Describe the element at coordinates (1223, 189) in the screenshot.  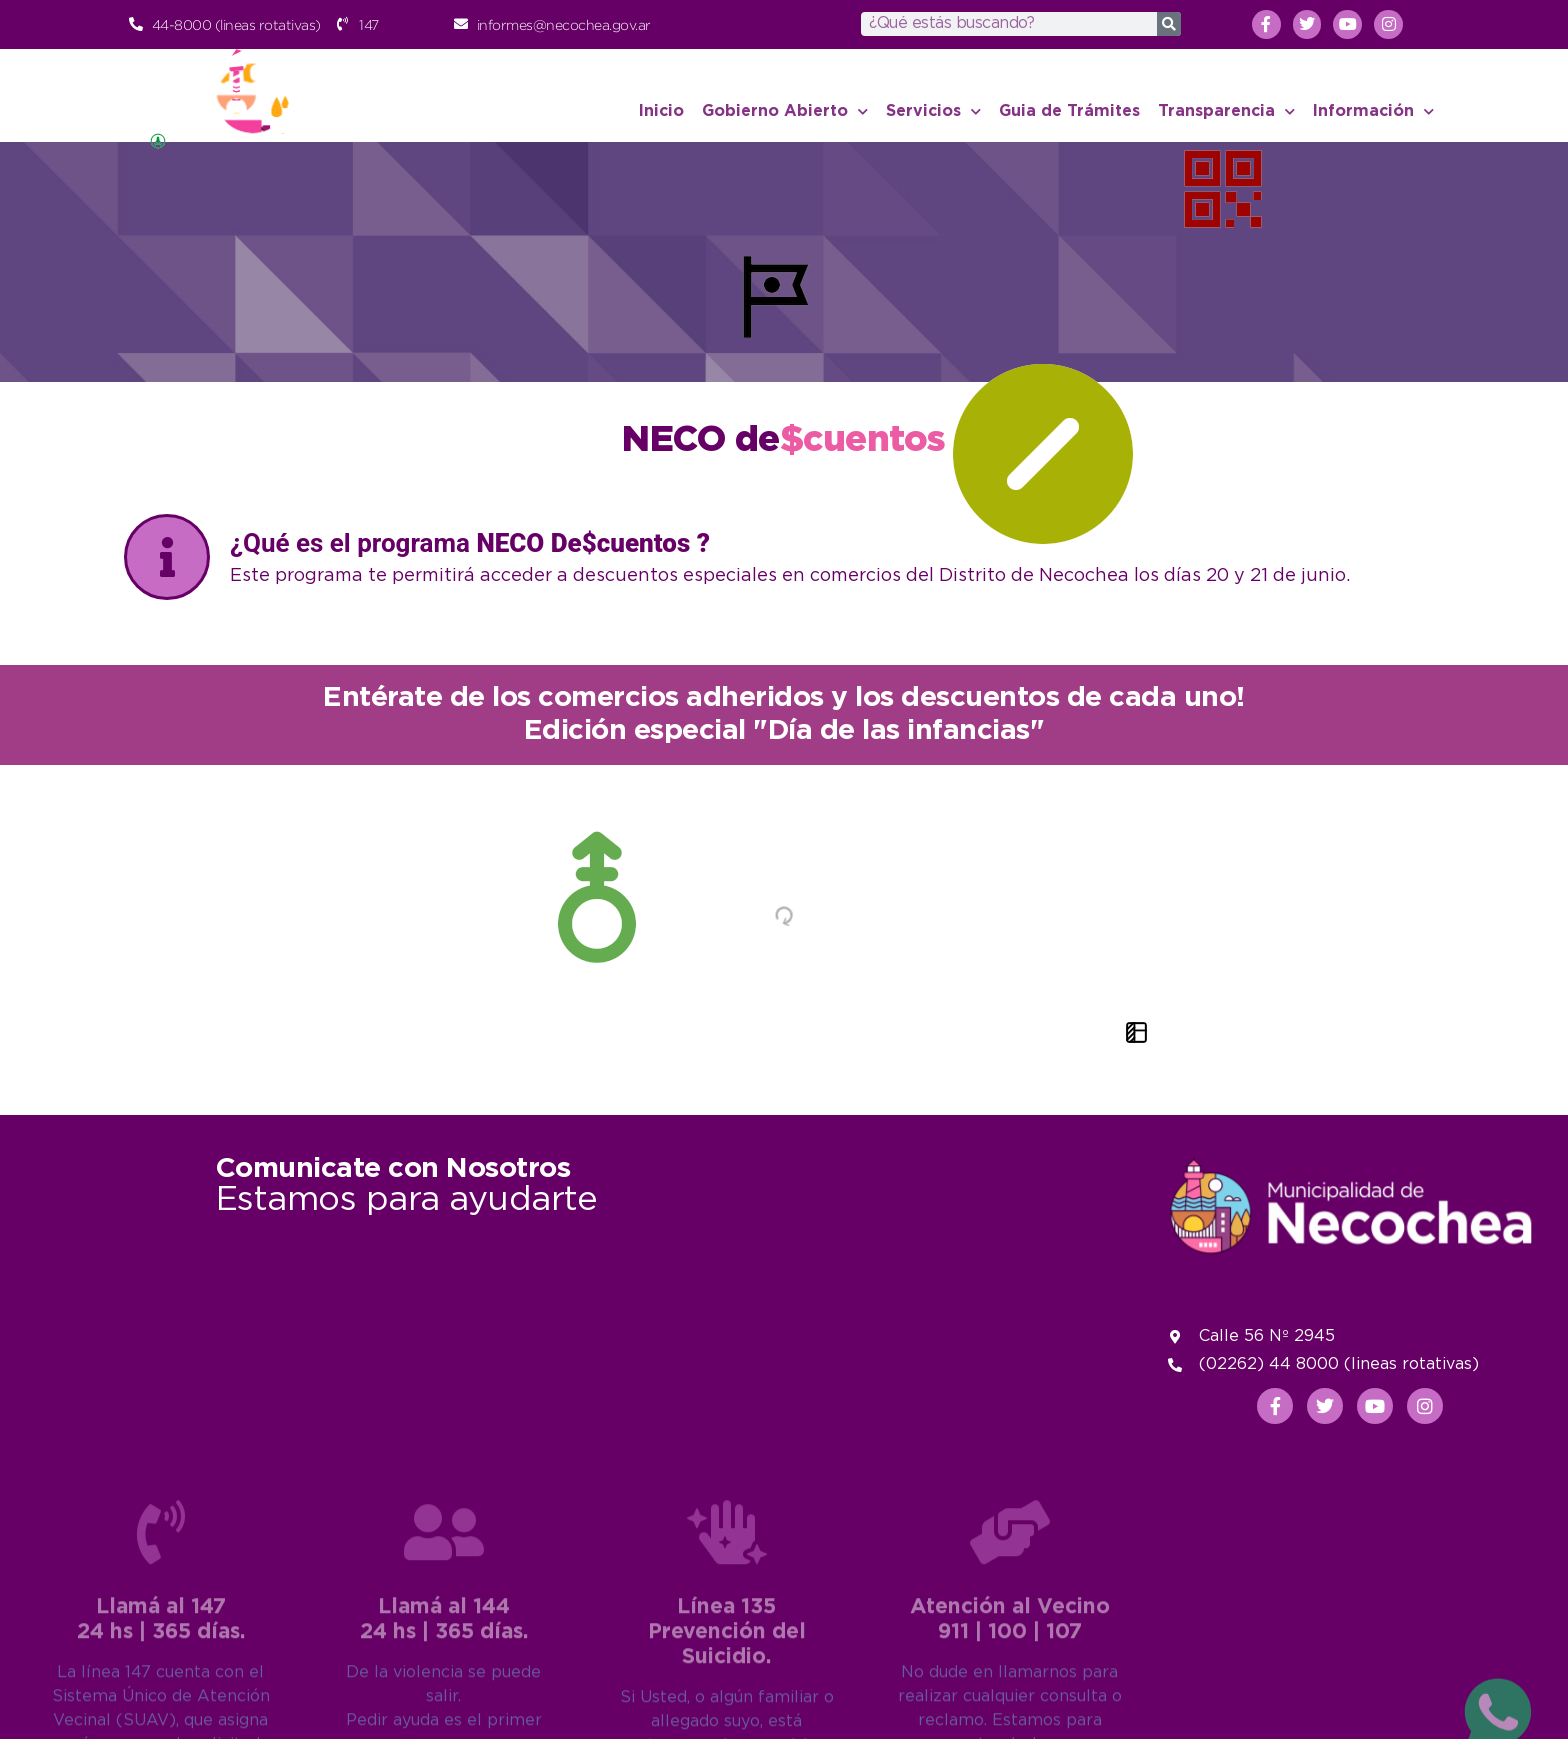
I see `scan or generate a QR code` at that location.